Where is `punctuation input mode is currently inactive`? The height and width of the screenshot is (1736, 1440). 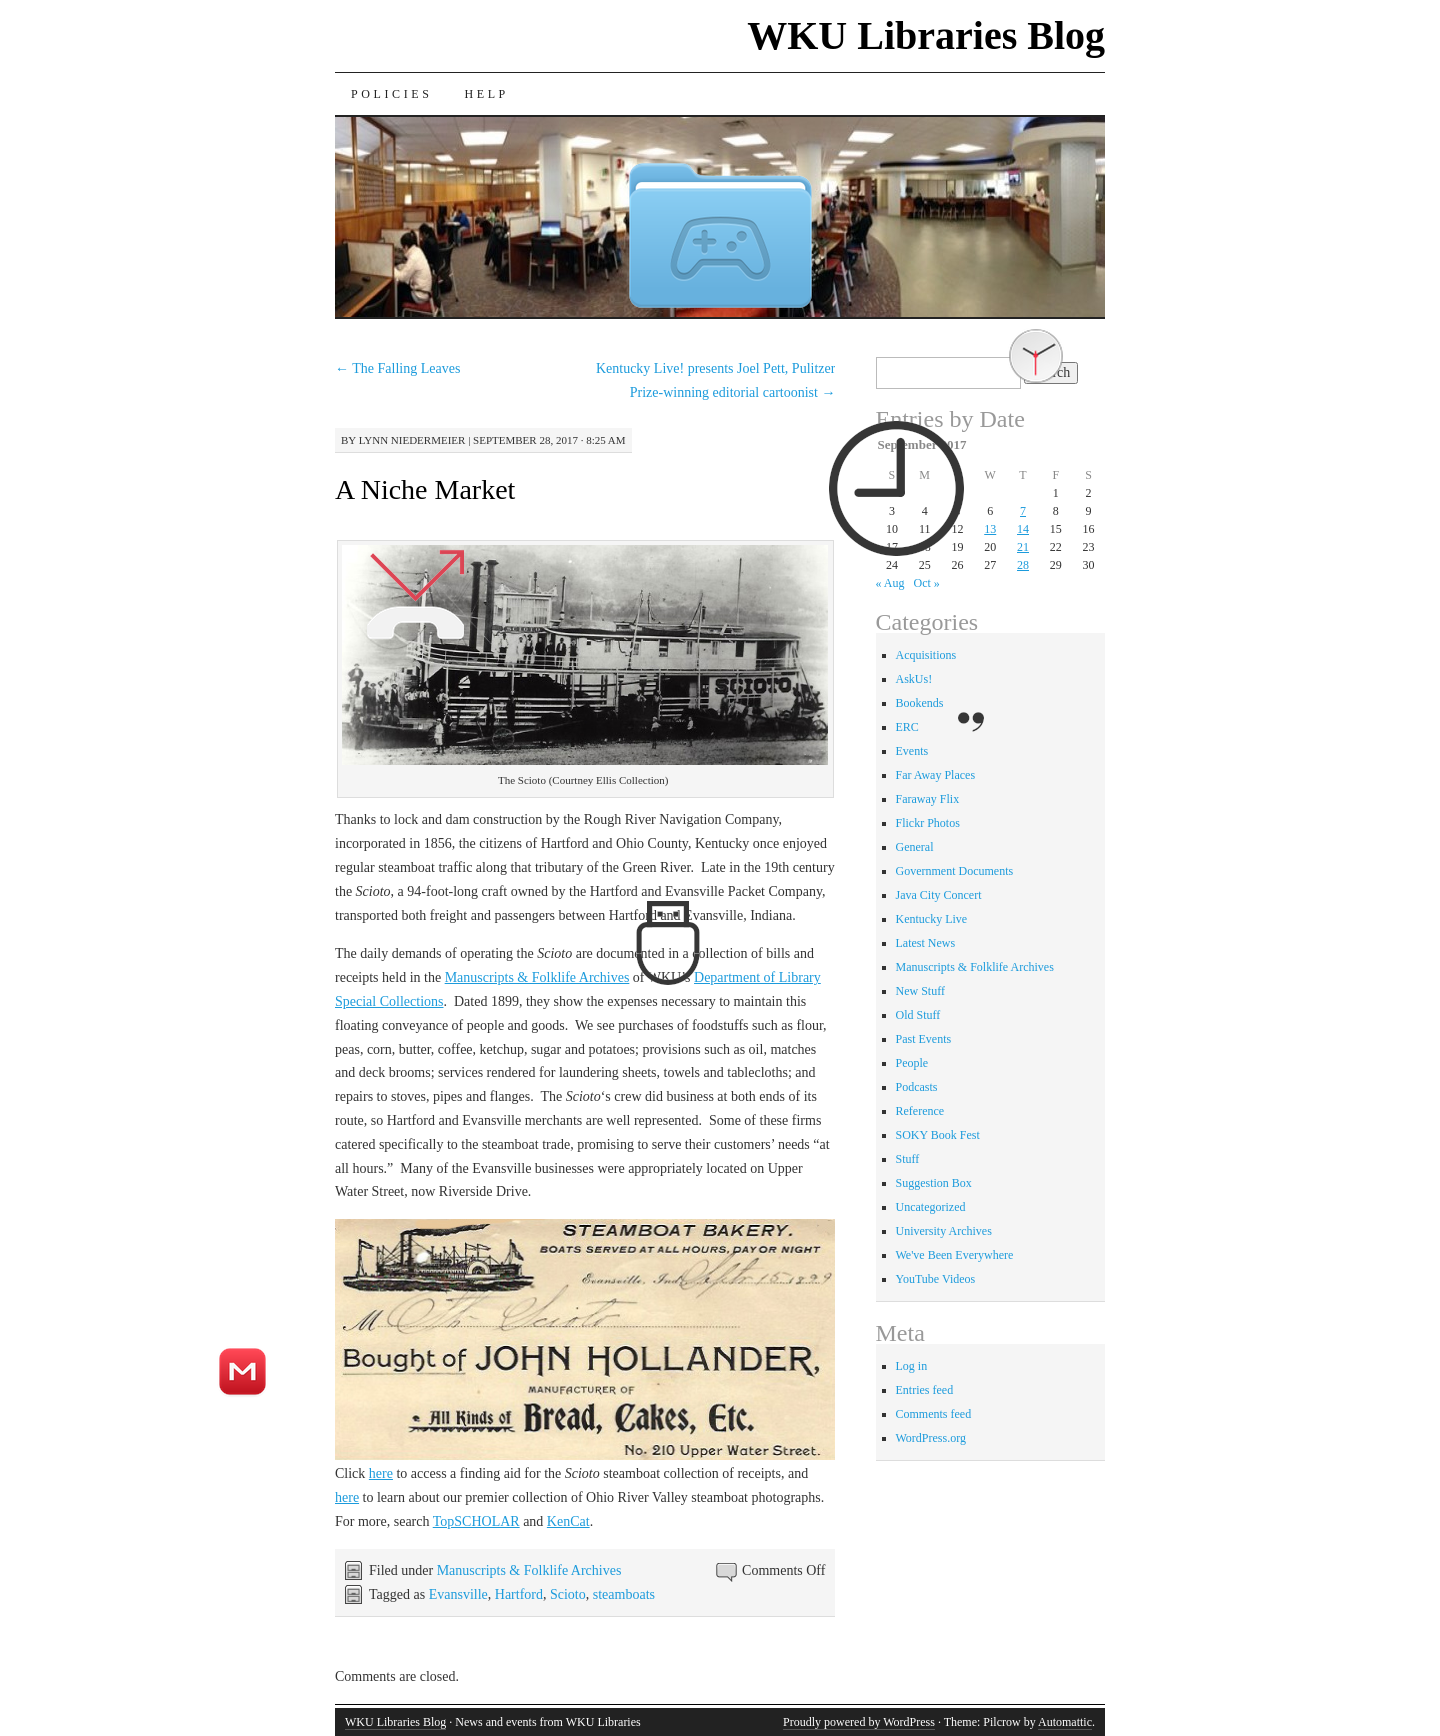 punctuation input mode is currently inactive is located at coordinates (971, 722).